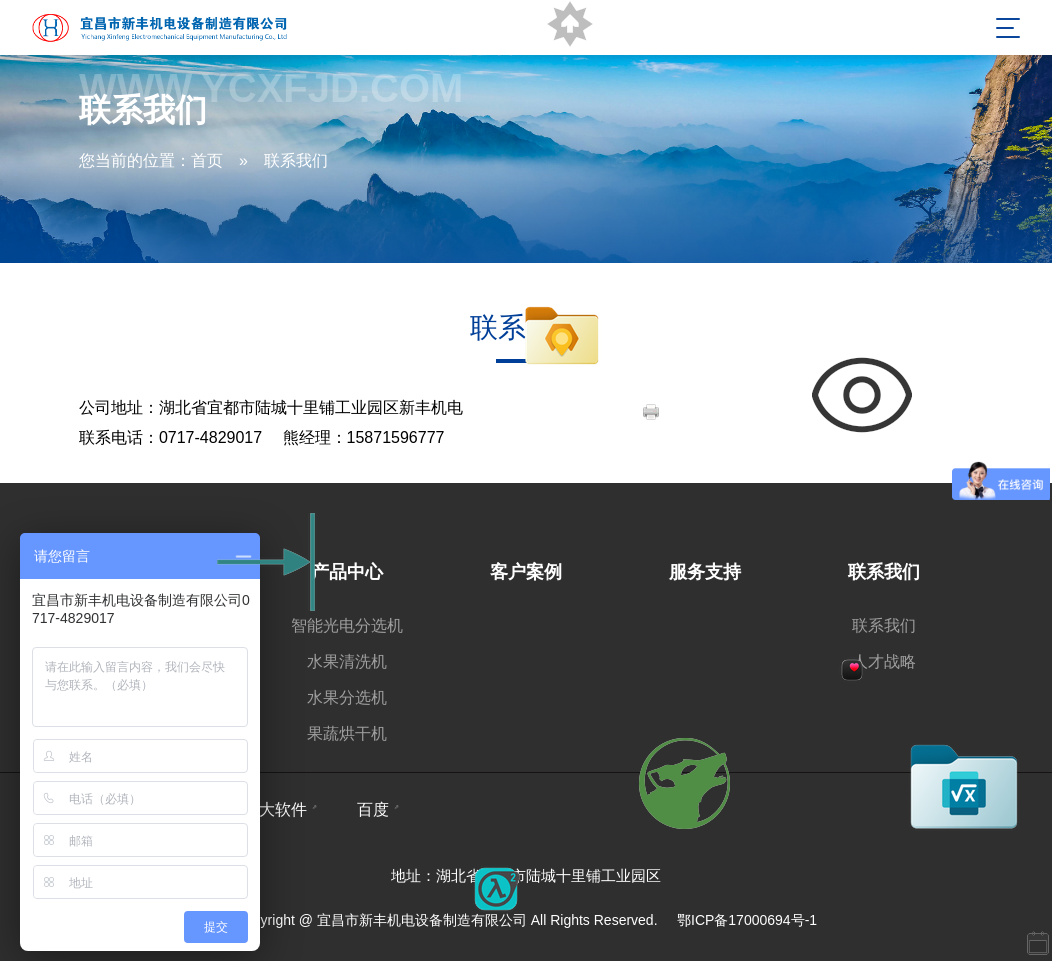 The height and width of the screenshot is (961, 1052). Describe the element at coordinates (496, 889) in the screenshot. I see `launch Half-Life 2: Lost Coast` at that location.